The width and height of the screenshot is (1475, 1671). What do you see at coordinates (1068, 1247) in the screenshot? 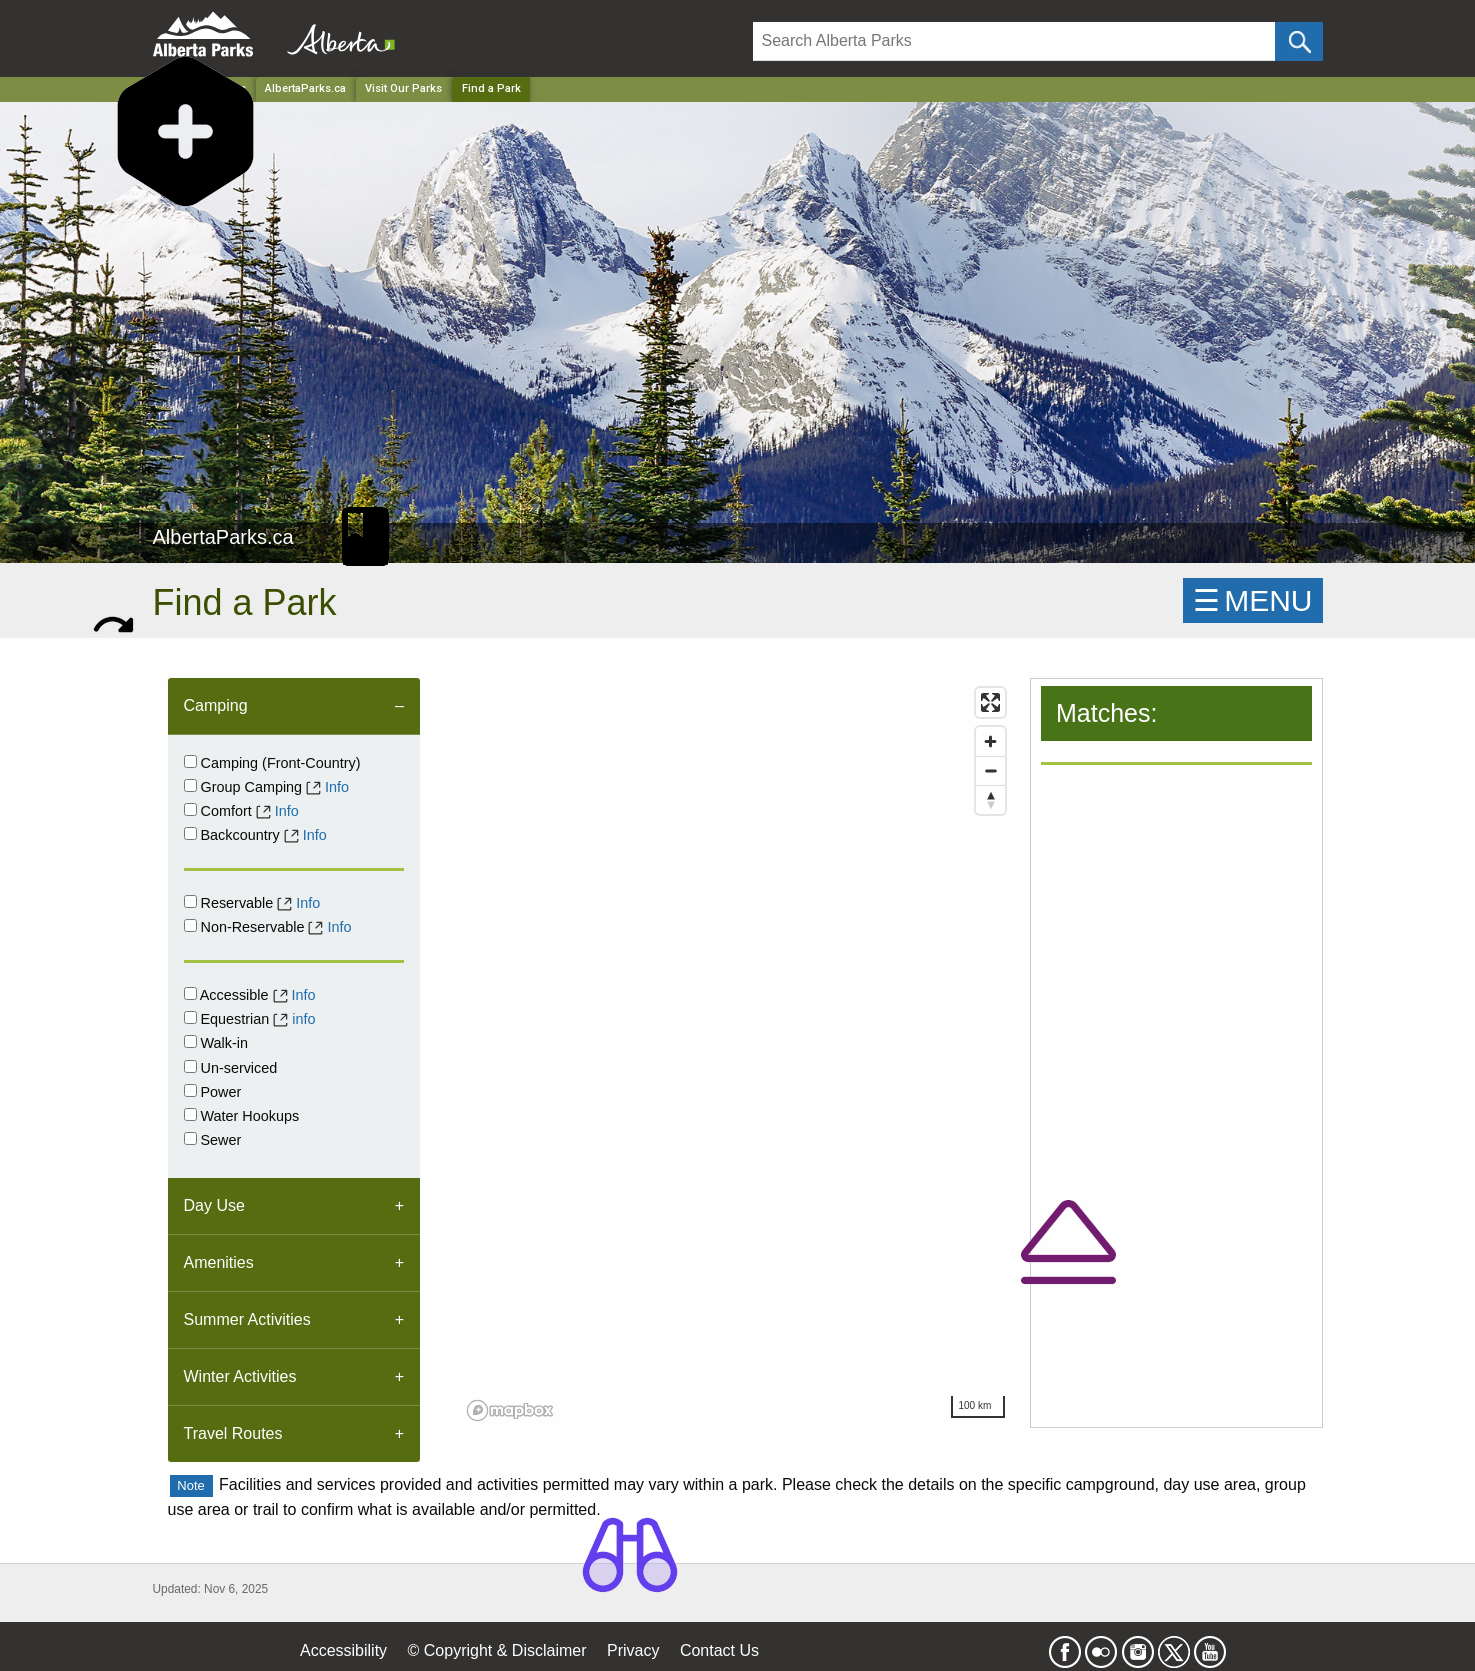
I see `eject media or disc` at bounding box center [1068, 1247].